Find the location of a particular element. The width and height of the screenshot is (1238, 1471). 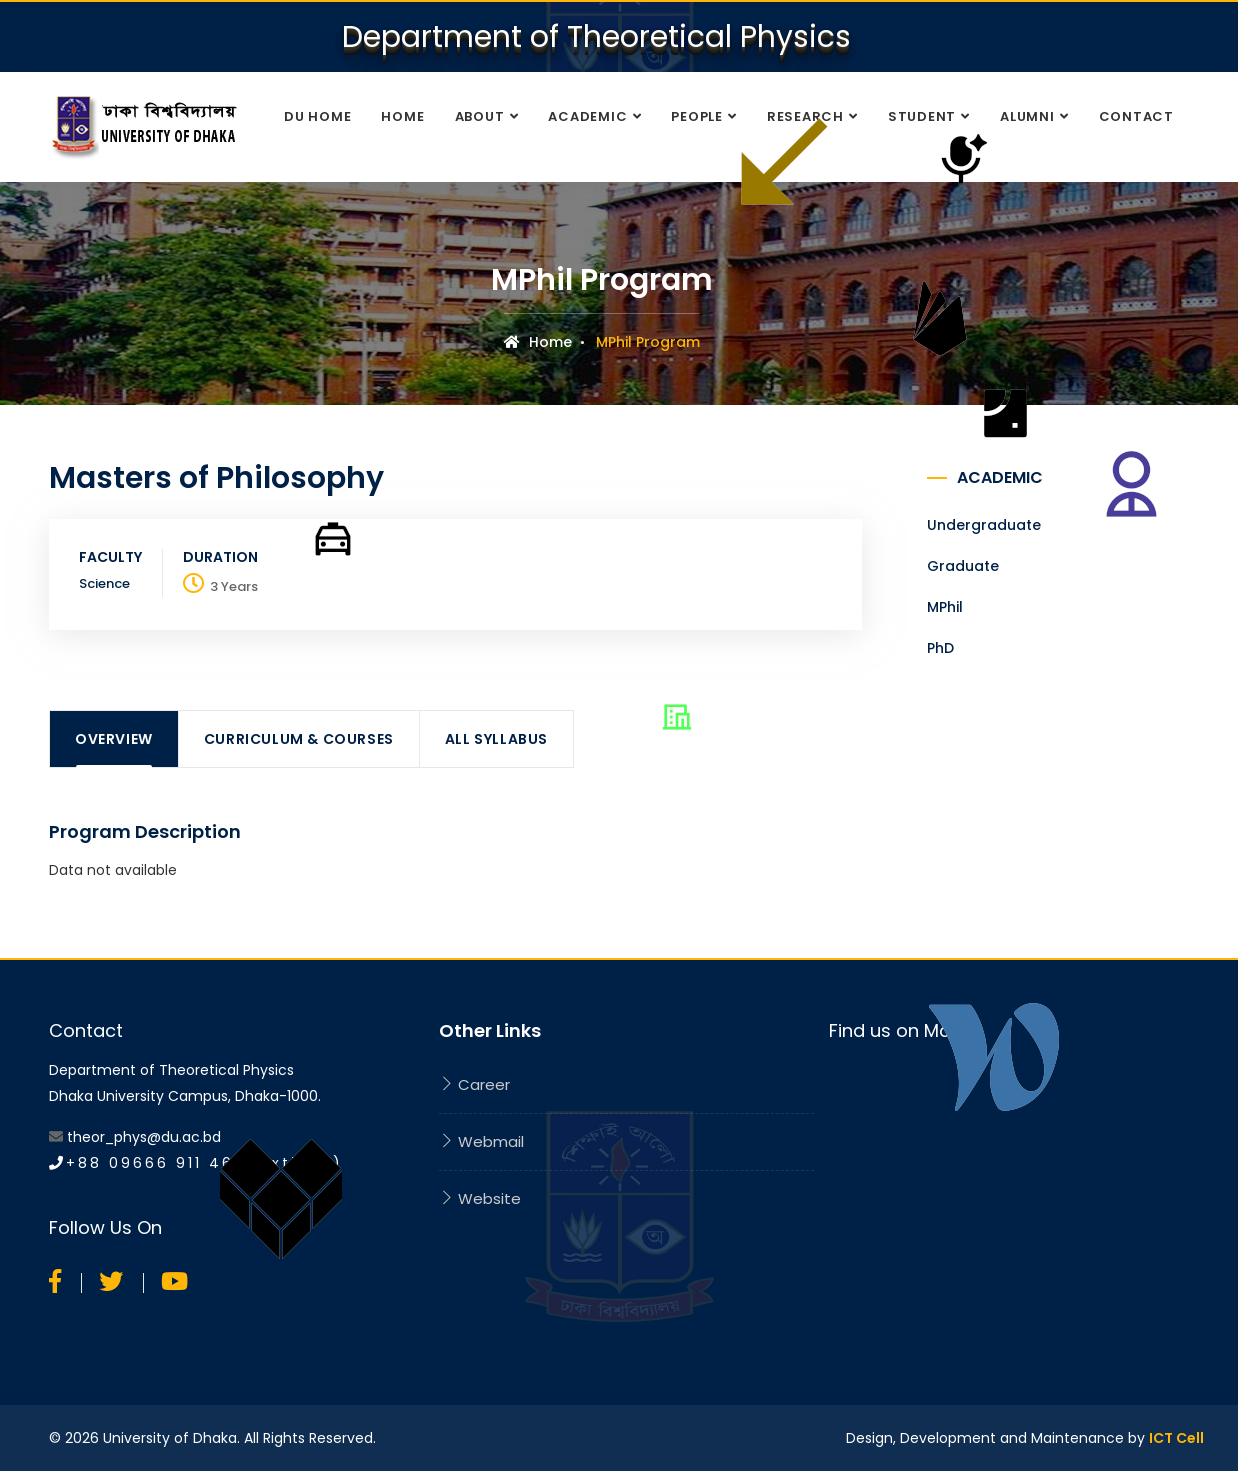

bazel build system logo is located at coordinates (281, 1199).